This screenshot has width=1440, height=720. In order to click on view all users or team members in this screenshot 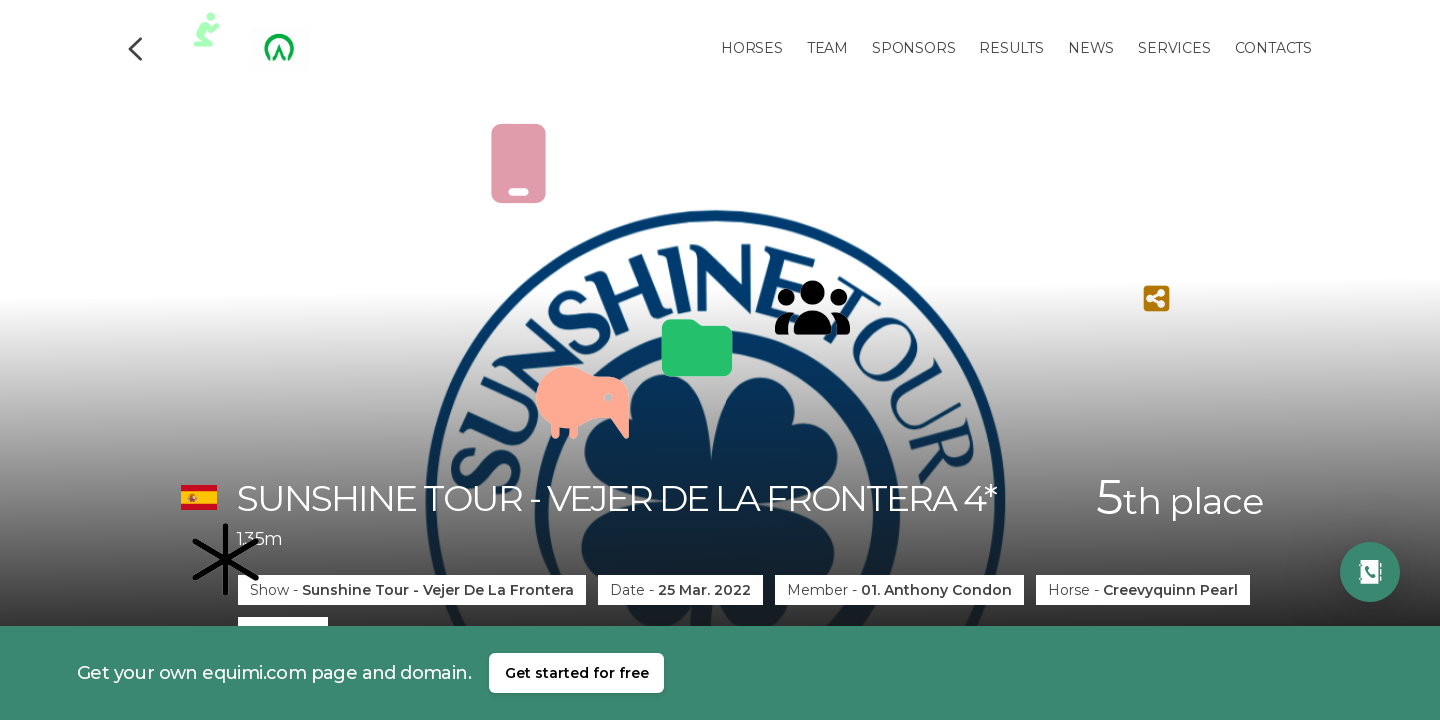, I will do `click(812, 308)`.